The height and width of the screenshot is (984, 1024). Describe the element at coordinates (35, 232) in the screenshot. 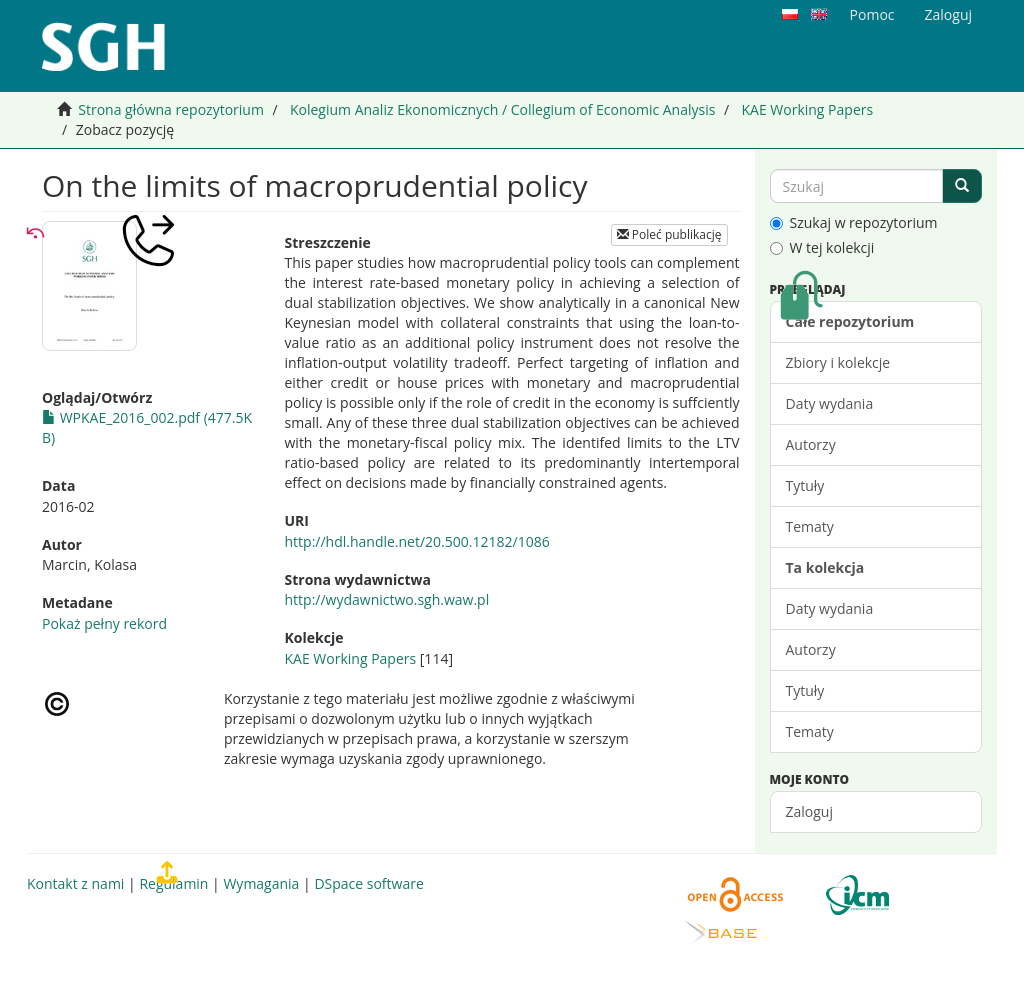

I see `undo recent action` at that location.